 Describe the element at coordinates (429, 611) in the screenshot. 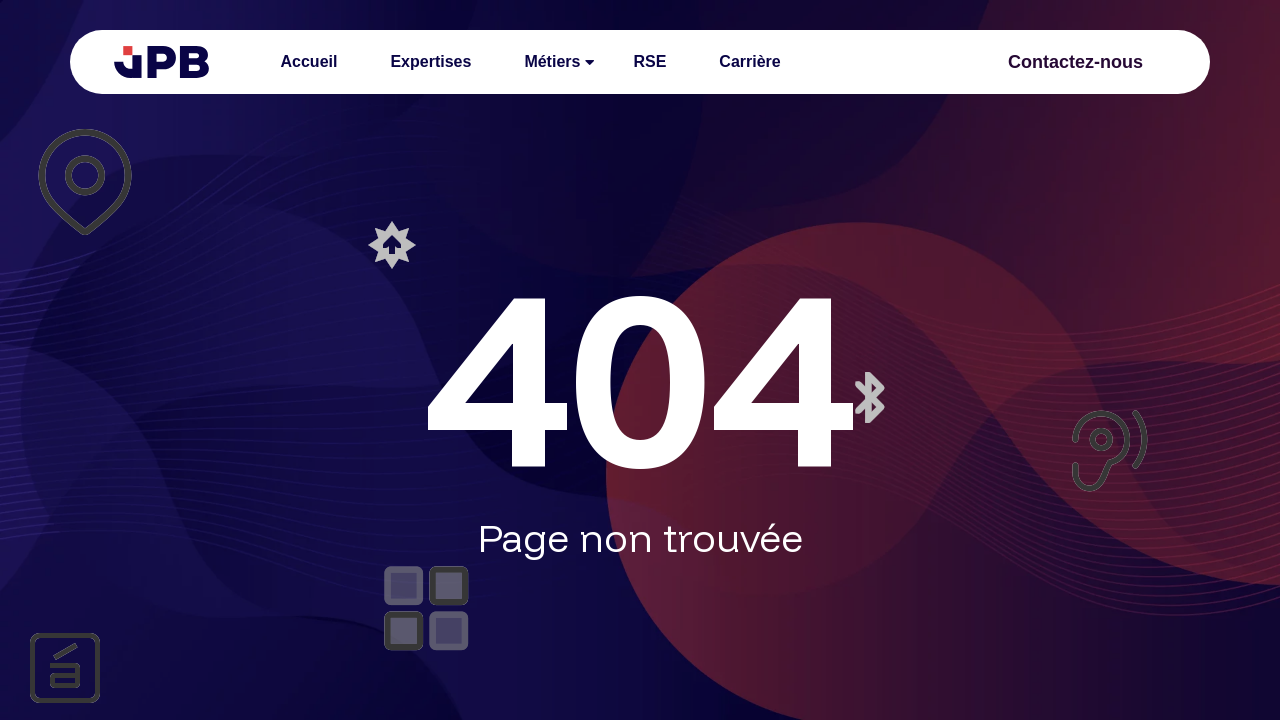

I see `launch lights off puzzle game` at that location.